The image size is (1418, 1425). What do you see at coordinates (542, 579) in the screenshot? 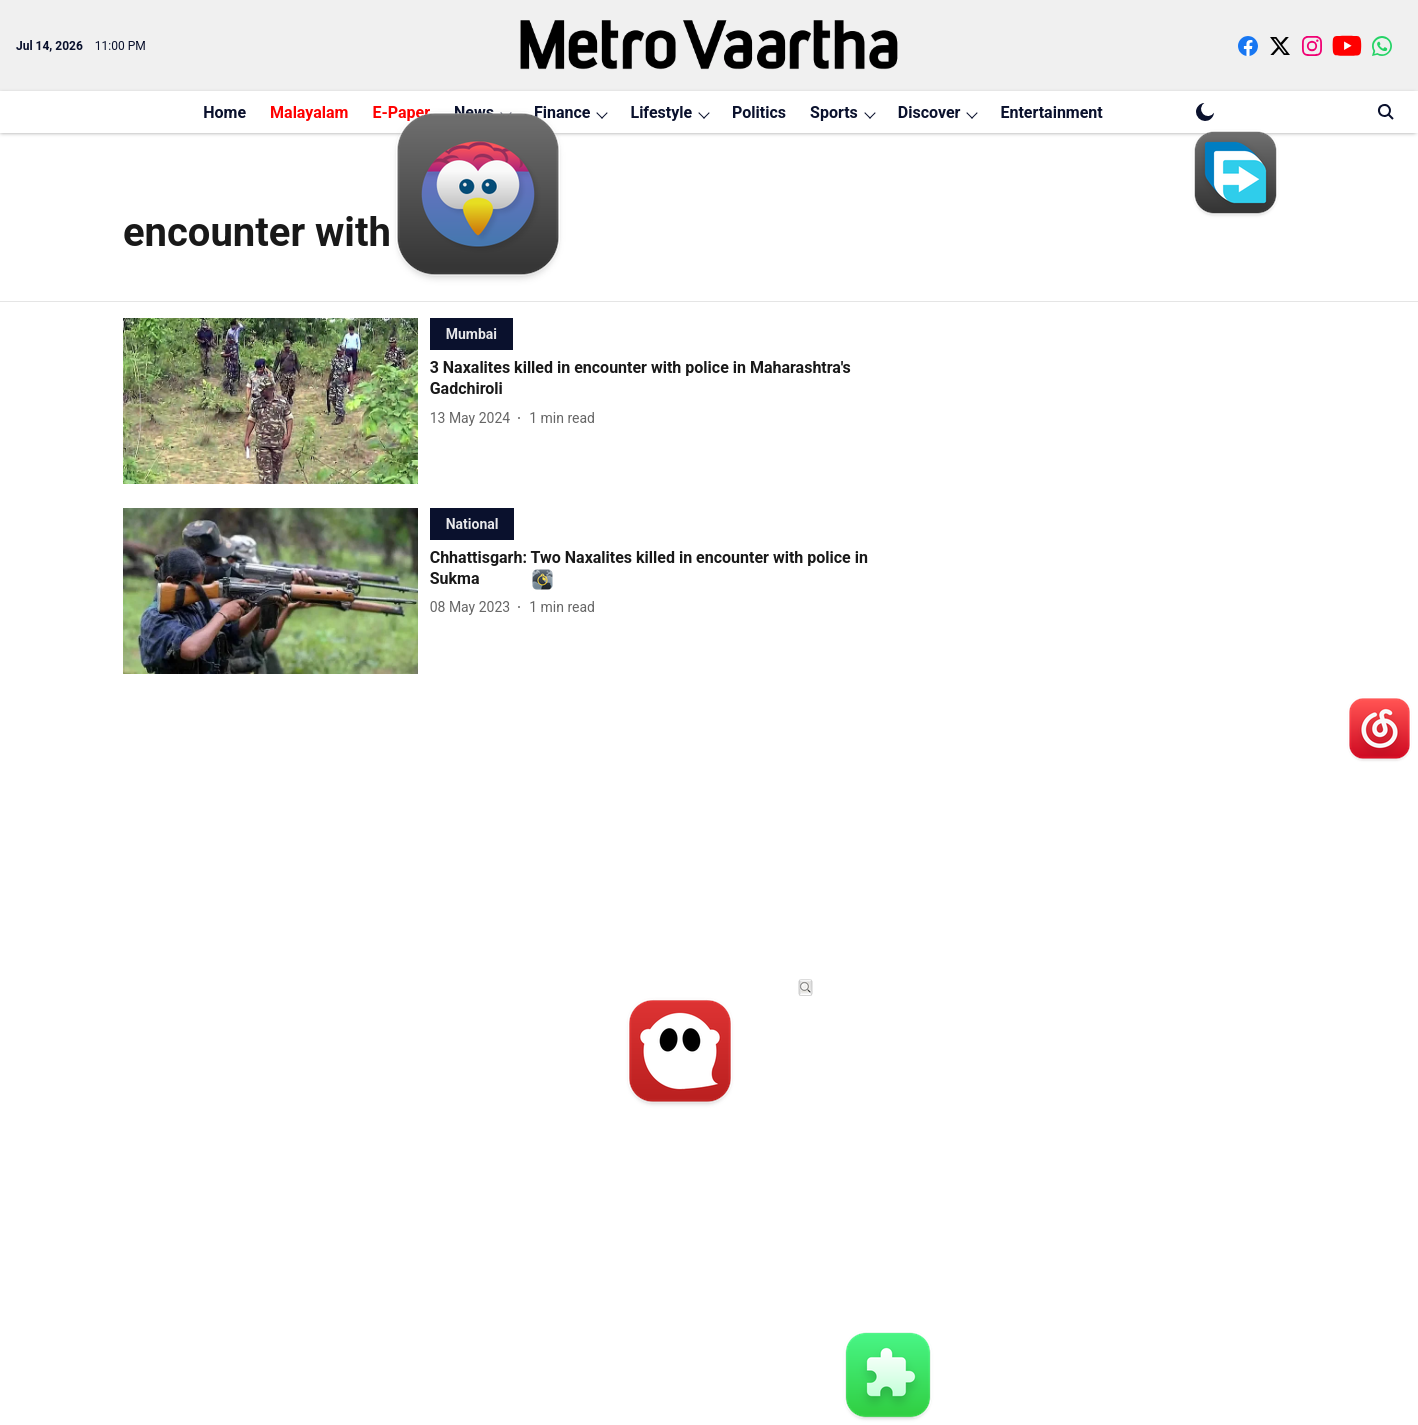
I see `manage browser cookie settings` at bounding box center [542, 579].